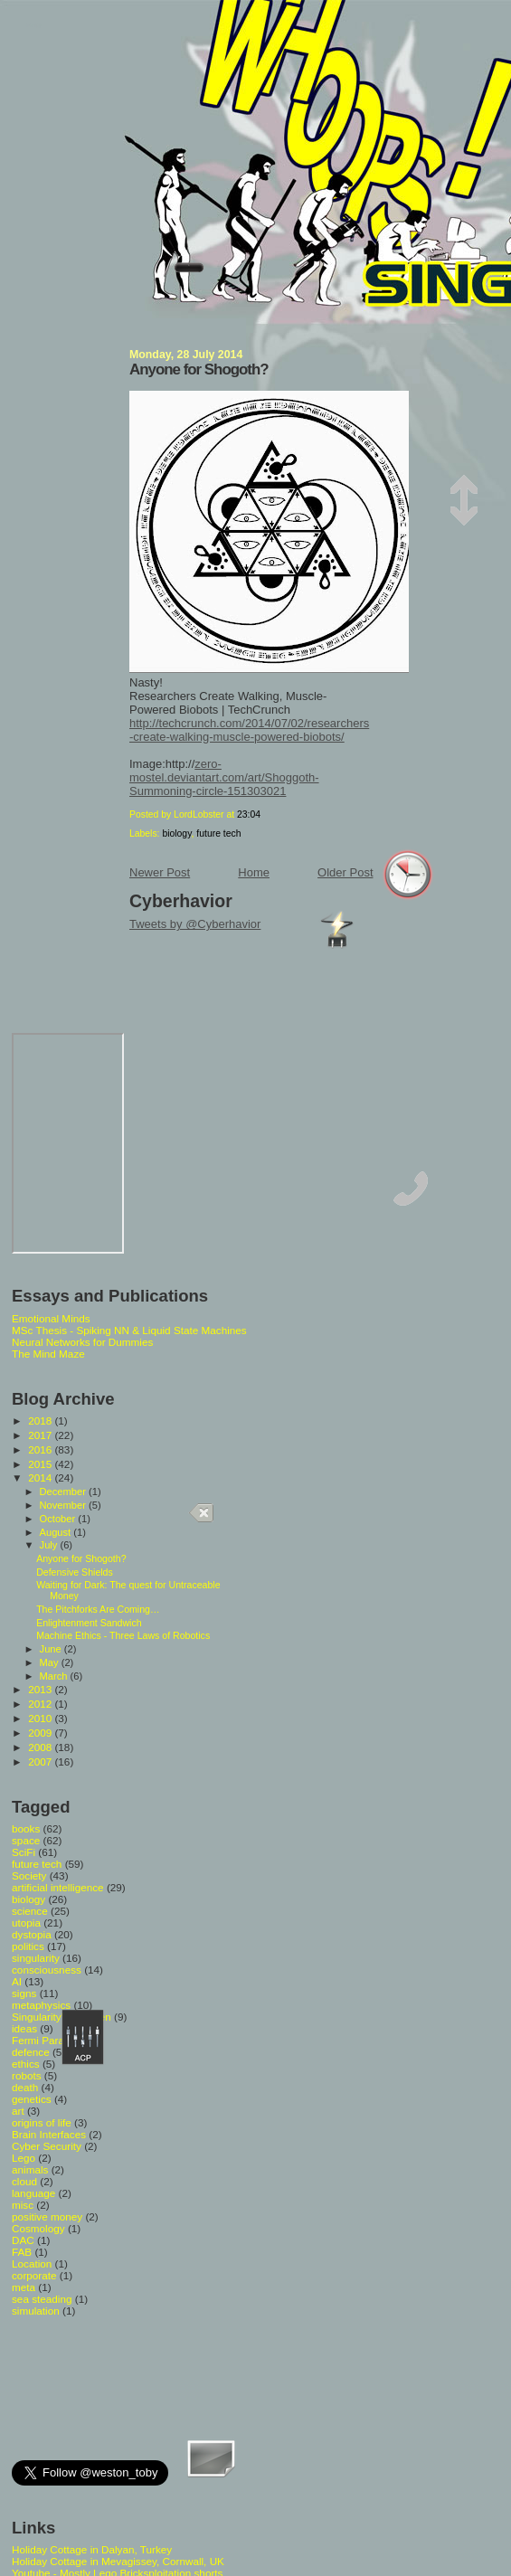  Describe the element at coordinates (82, 2038) in the screenshot. I see `open audio control panel settings` at that location.